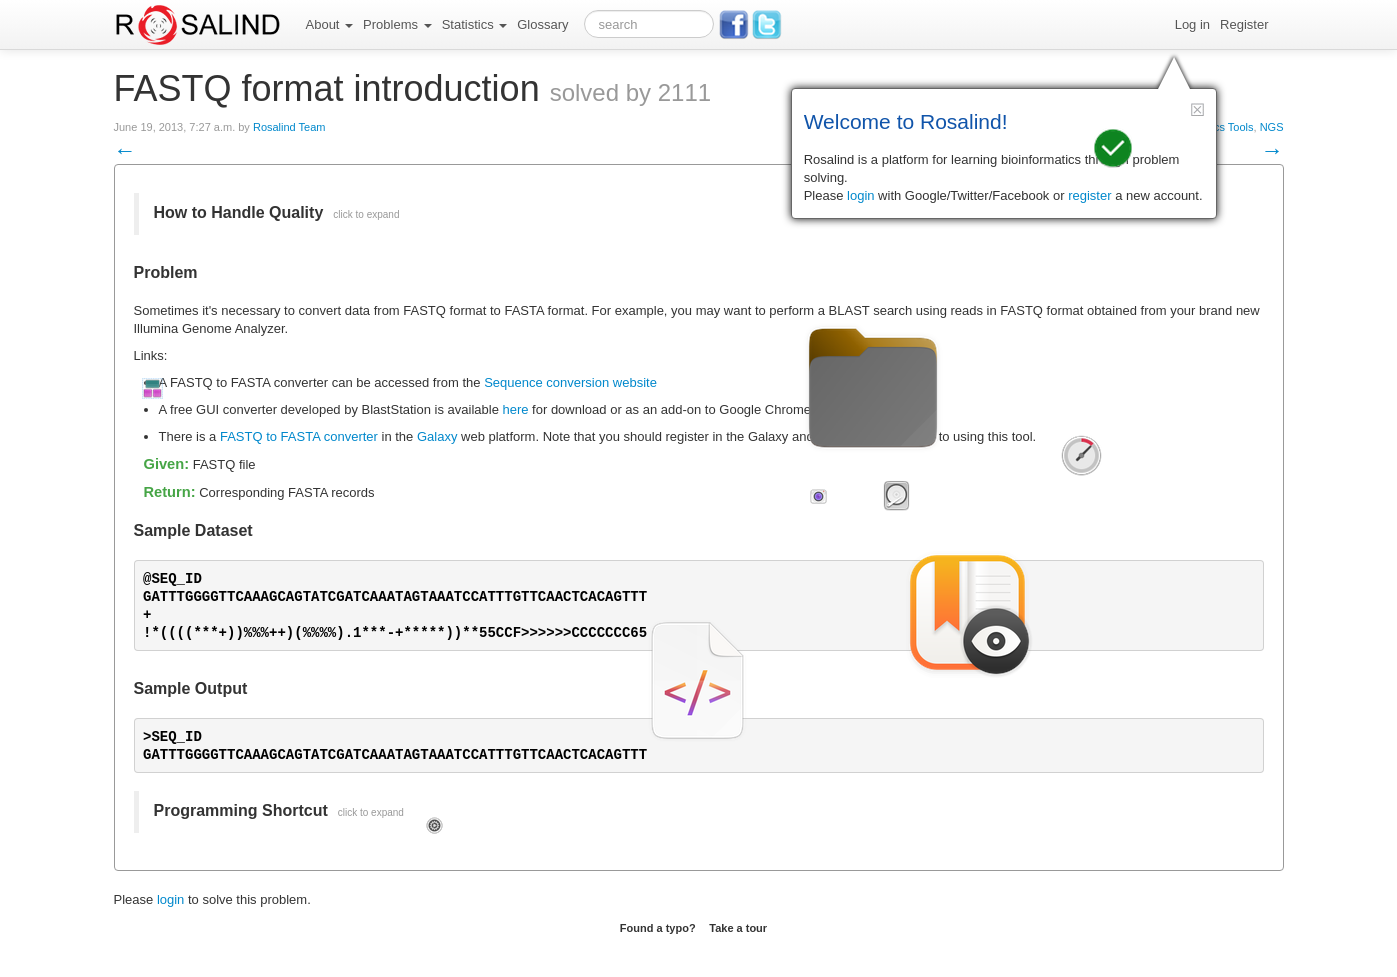  I want to click on open webcamoid camera application, so click(818, 496).